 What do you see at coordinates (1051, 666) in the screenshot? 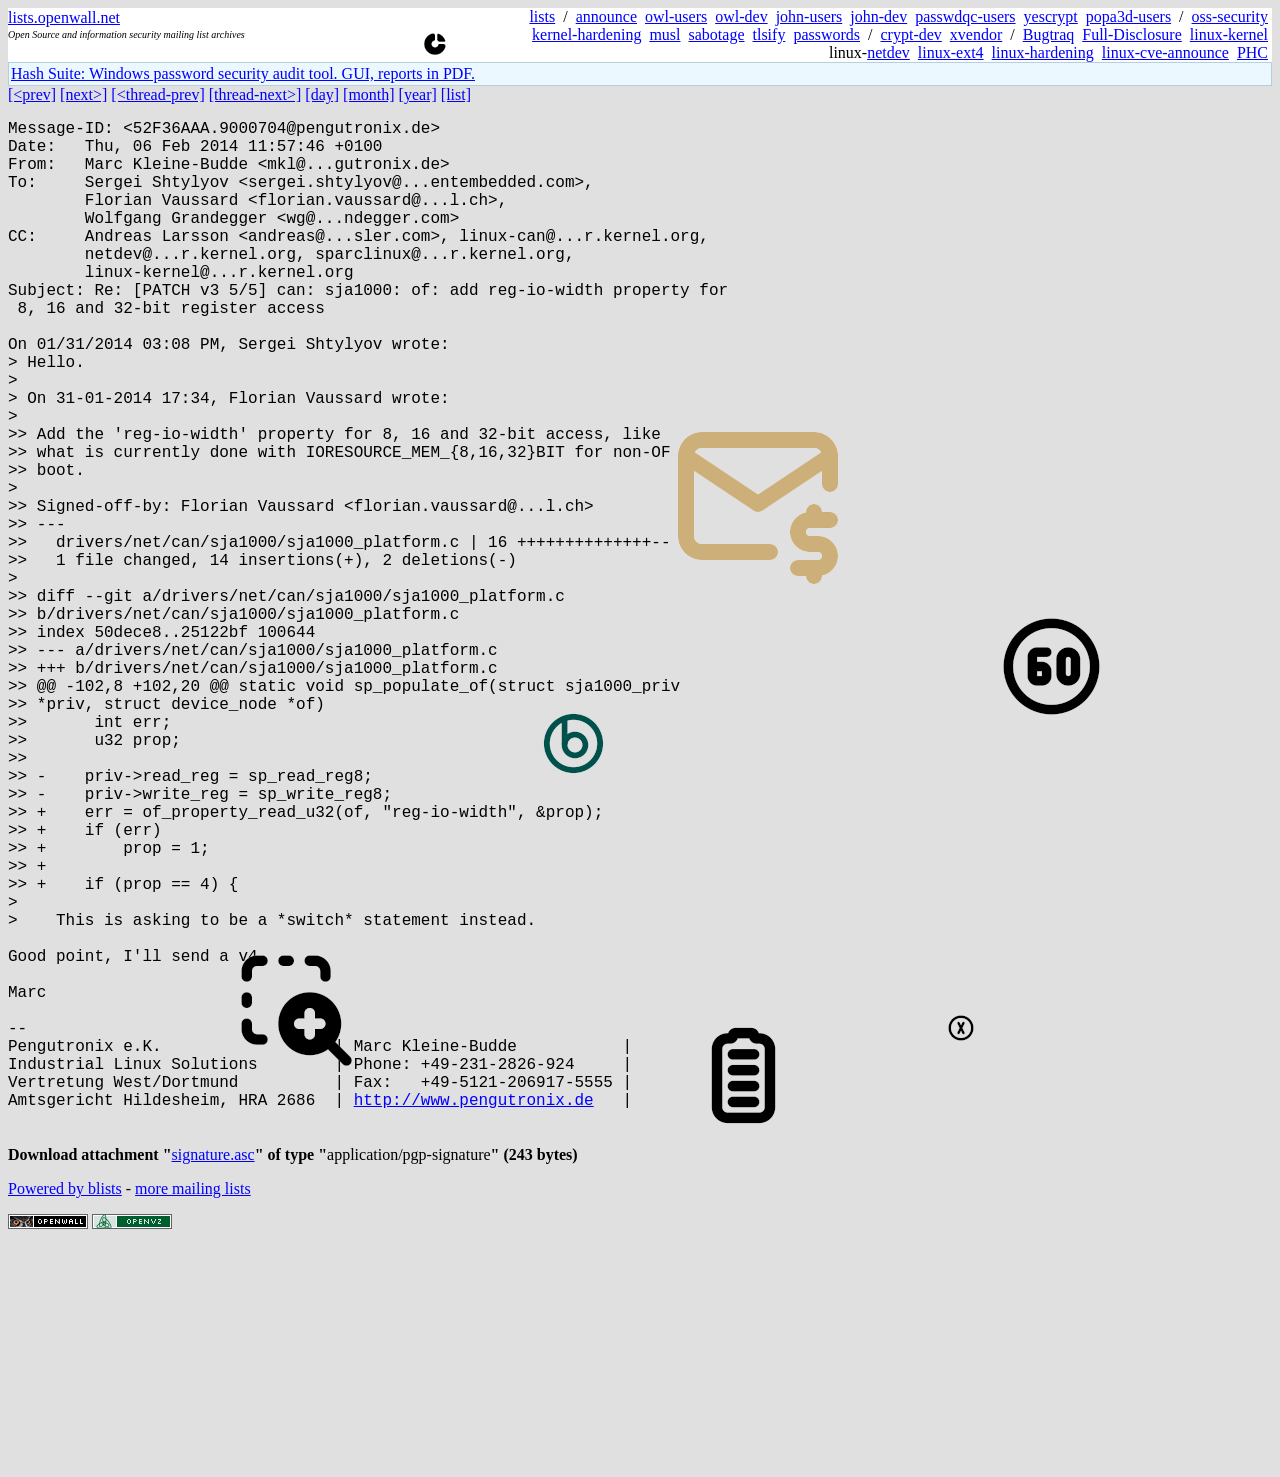
I see `set a 60-second timer` at bounding box center [1051, 666].